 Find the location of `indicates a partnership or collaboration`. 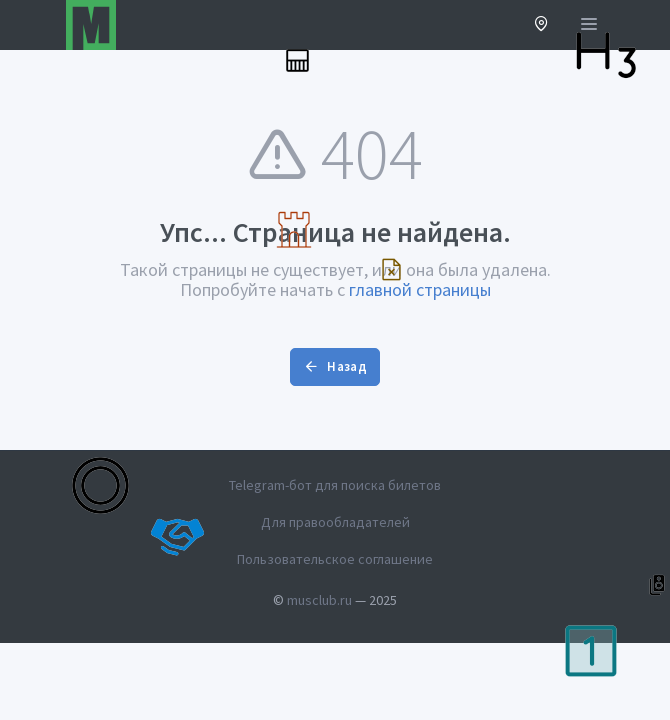

indicates a partnership or collaboration is located at coordinates (177, 535).